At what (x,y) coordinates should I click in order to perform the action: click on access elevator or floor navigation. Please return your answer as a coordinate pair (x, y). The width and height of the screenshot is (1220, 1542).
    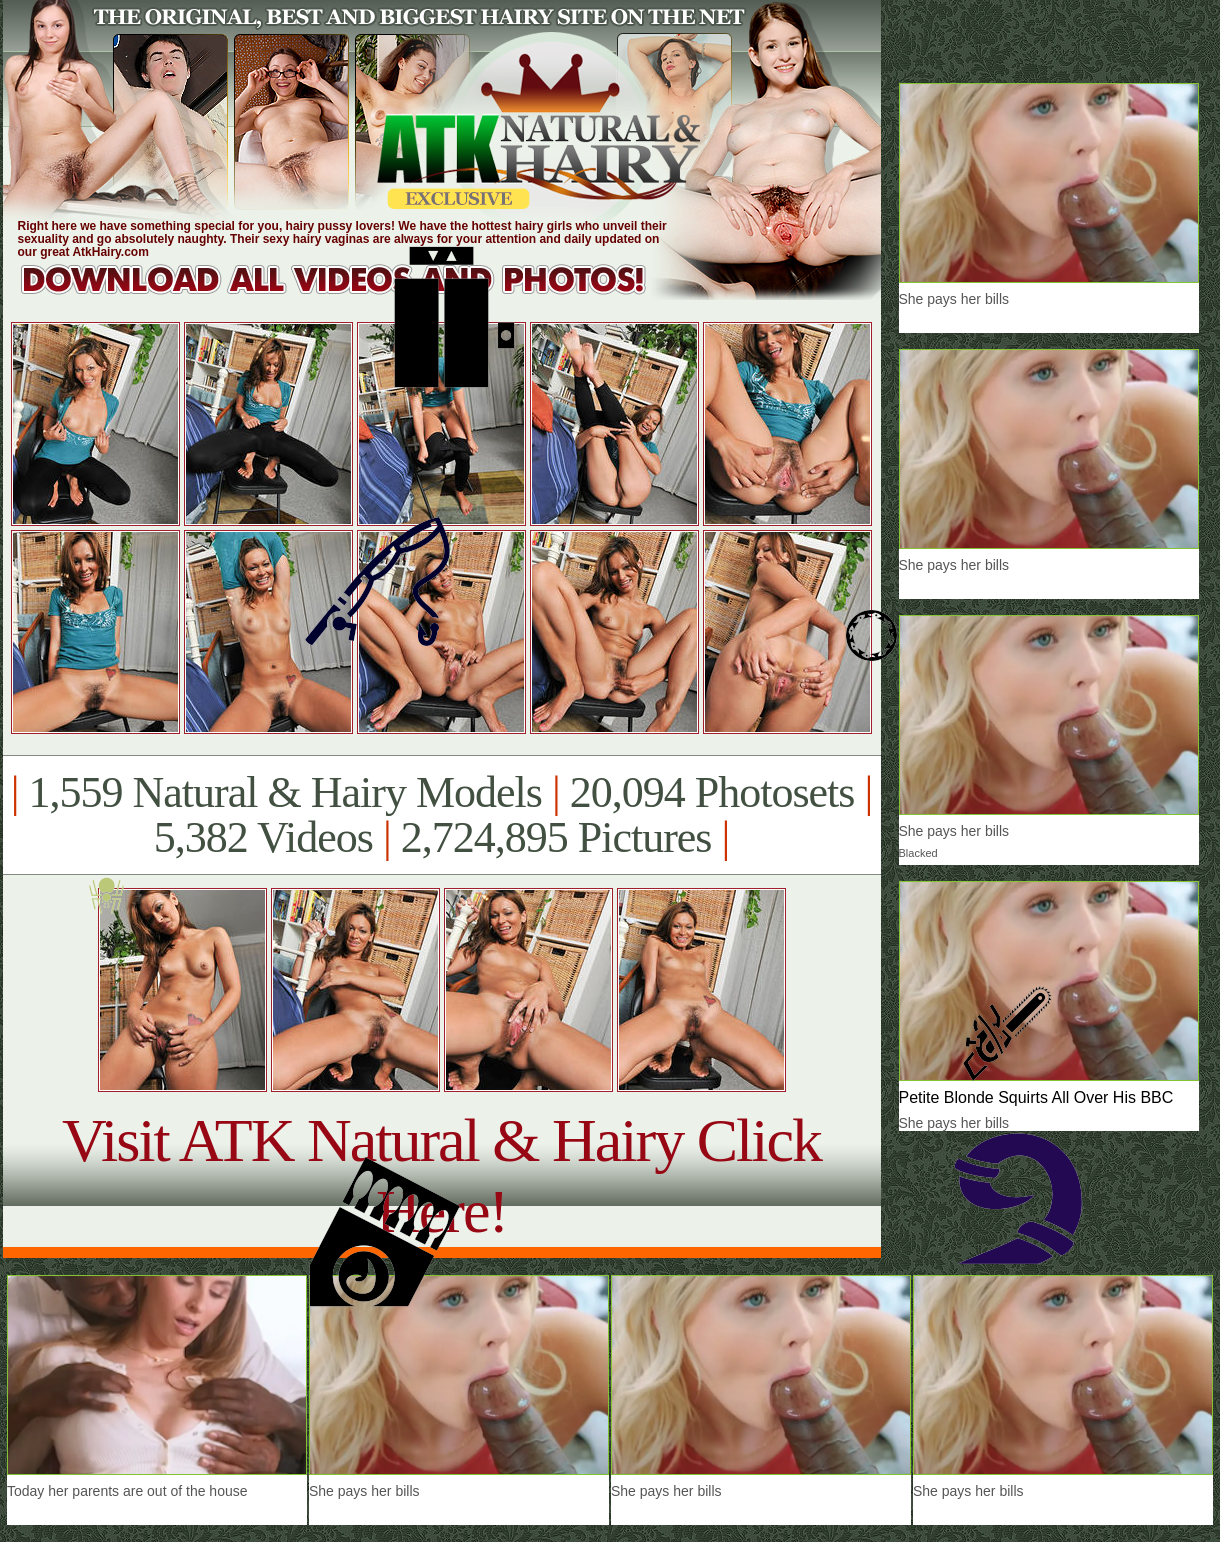
    Looking at the image, I should click on (441, 315).